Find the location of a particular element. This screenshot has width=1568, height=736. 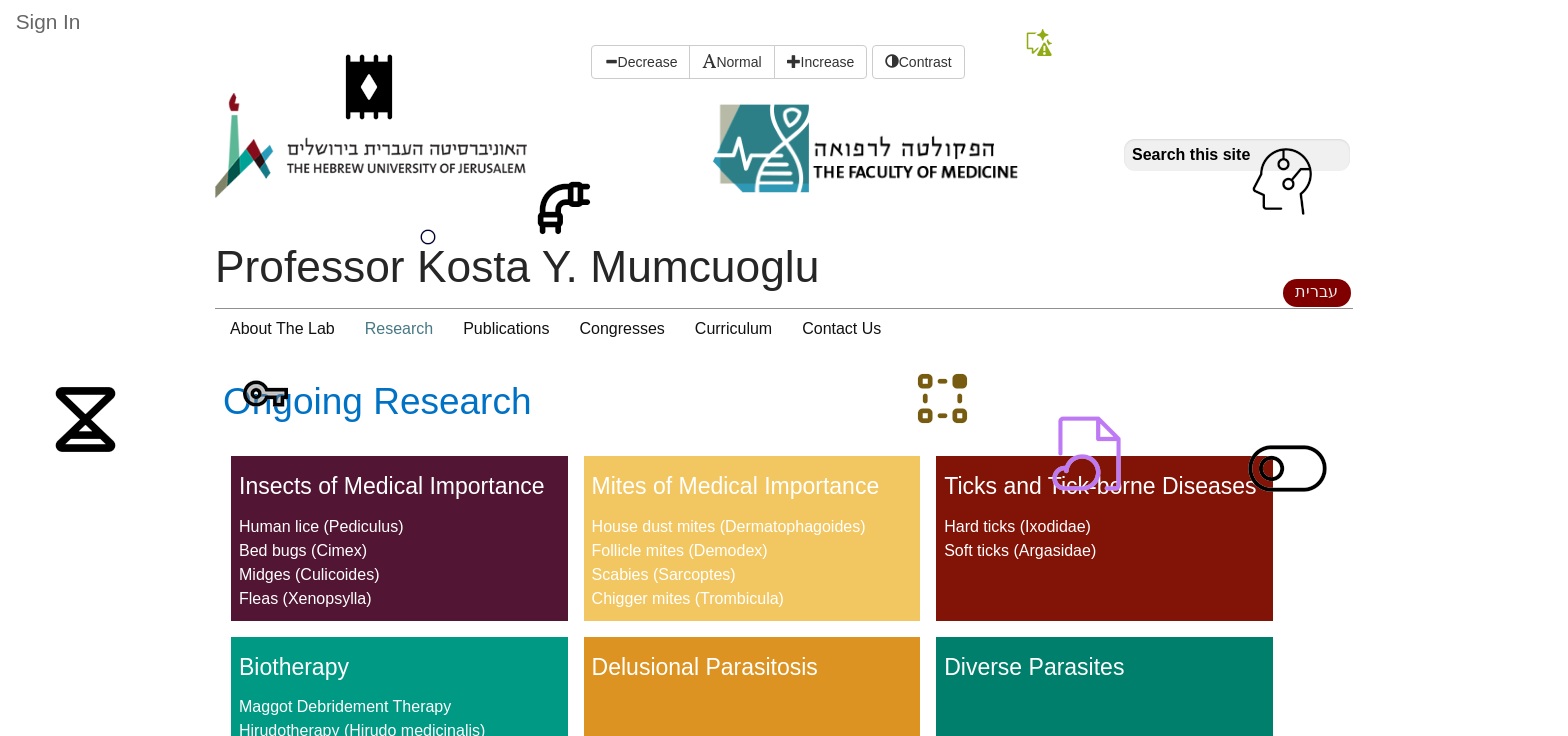

plumbing or pipe-related settings is located at coordinates (562, 206).